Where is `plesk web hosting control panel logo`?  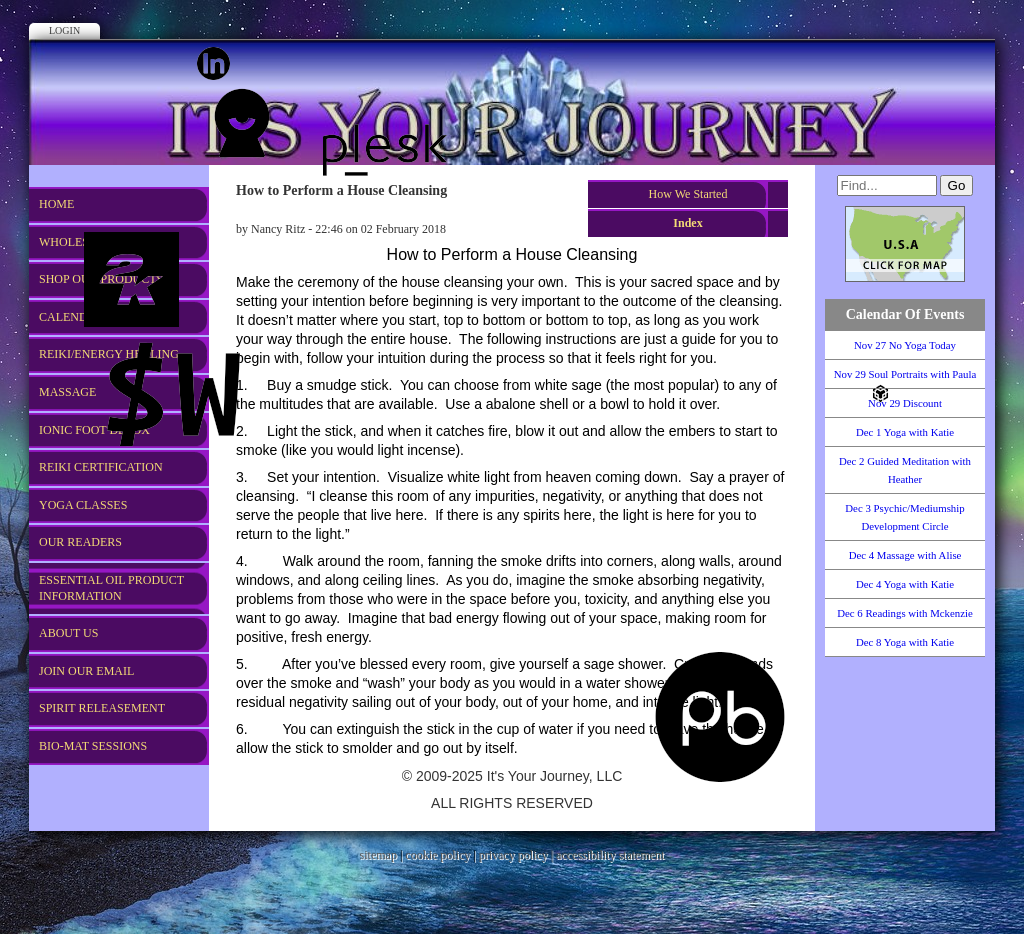
plesk web hosting control panel logo is located at coordinates (385, 150).